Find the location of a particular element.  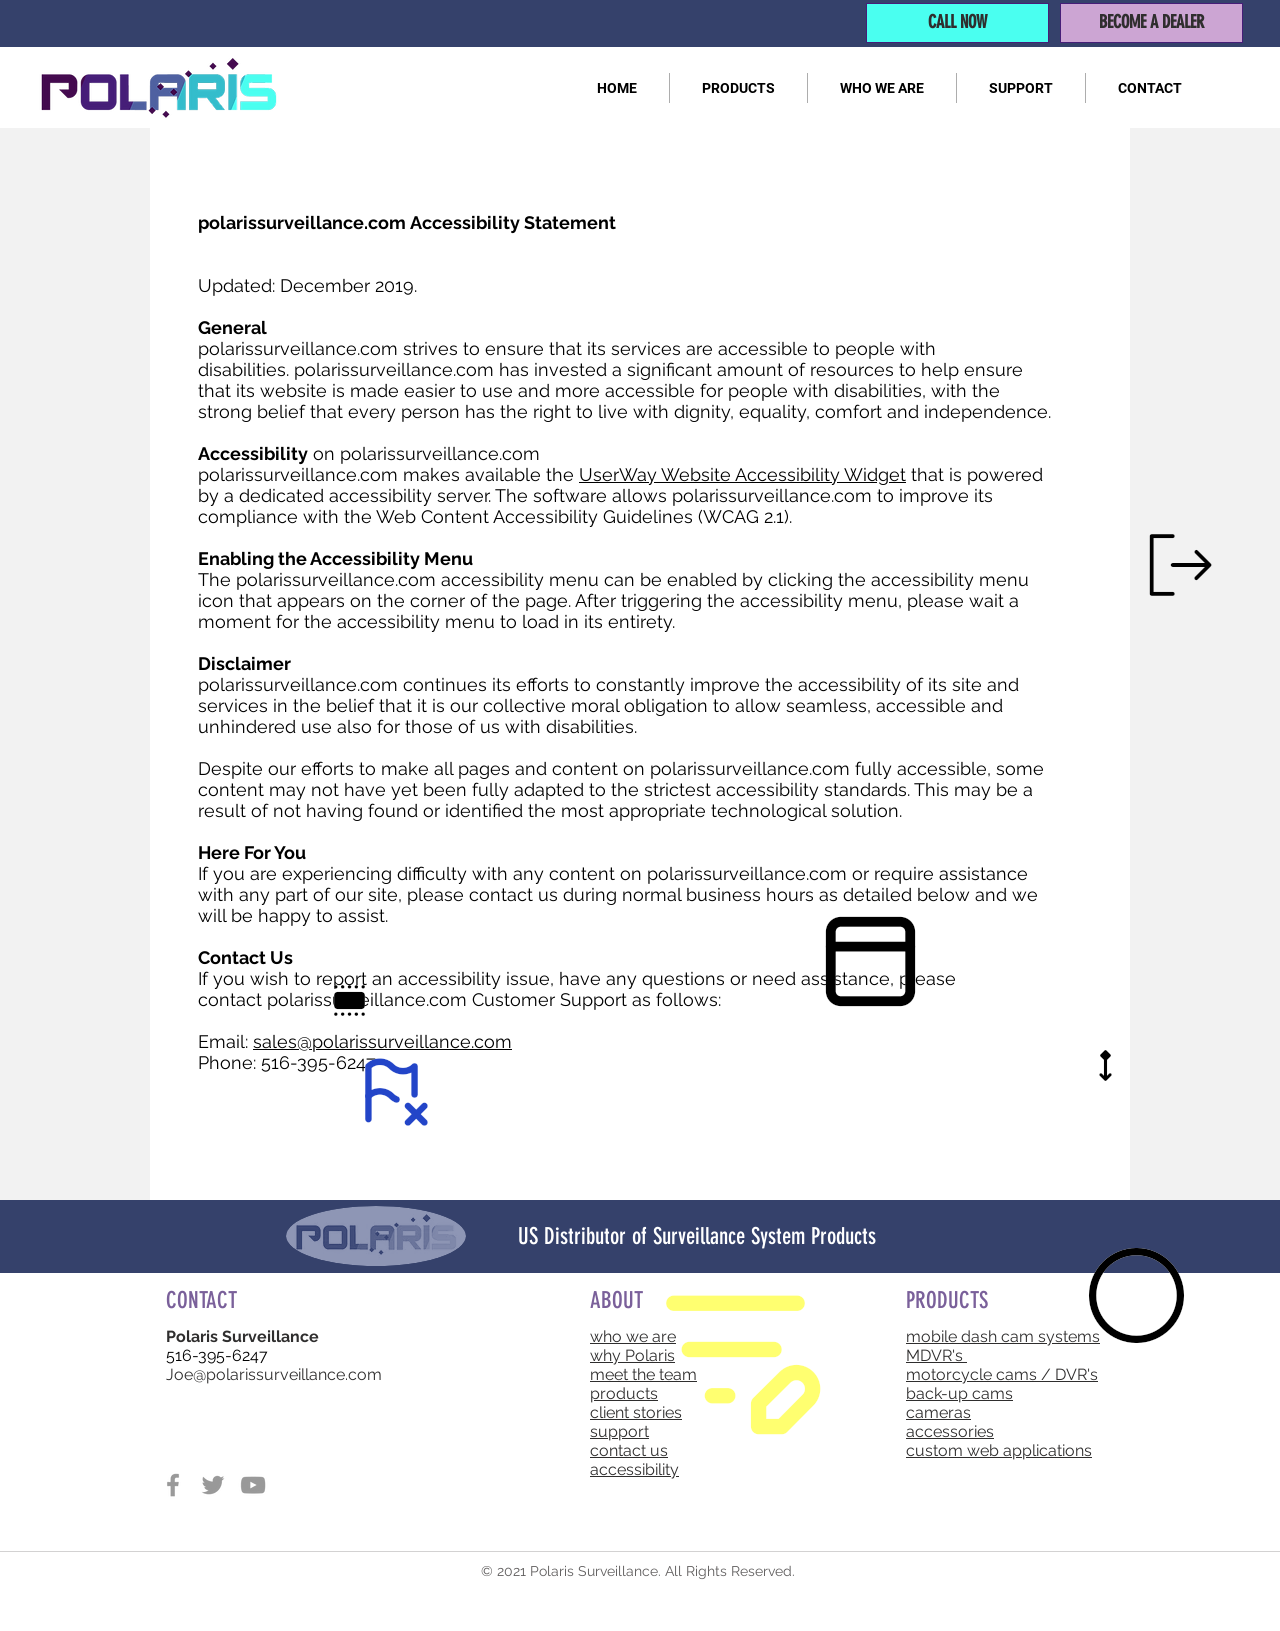

move item down in a list or queue is located at coordinates (1105, 1065).